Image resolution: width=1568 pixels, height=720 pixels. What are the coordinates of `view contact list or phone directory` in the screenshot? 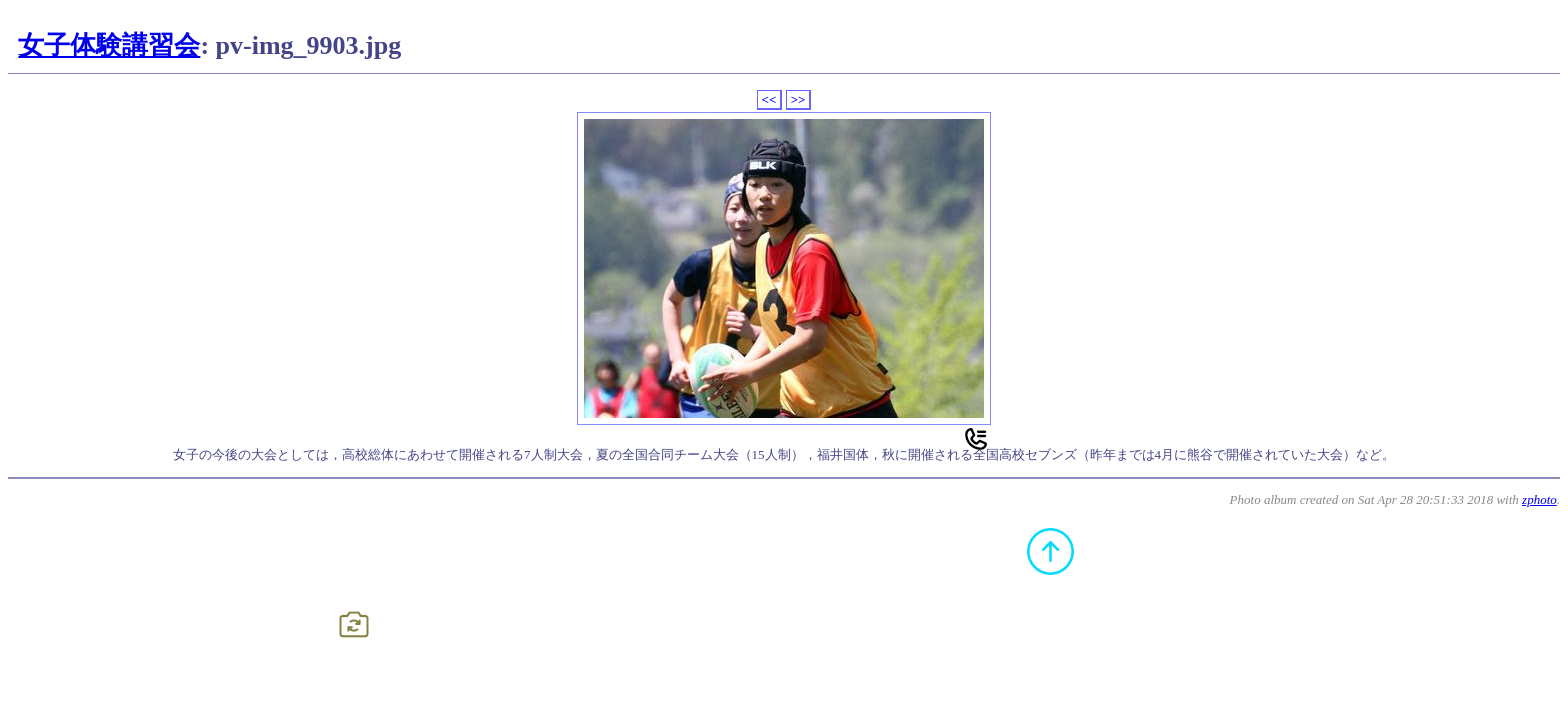 It's located at (976, 438).